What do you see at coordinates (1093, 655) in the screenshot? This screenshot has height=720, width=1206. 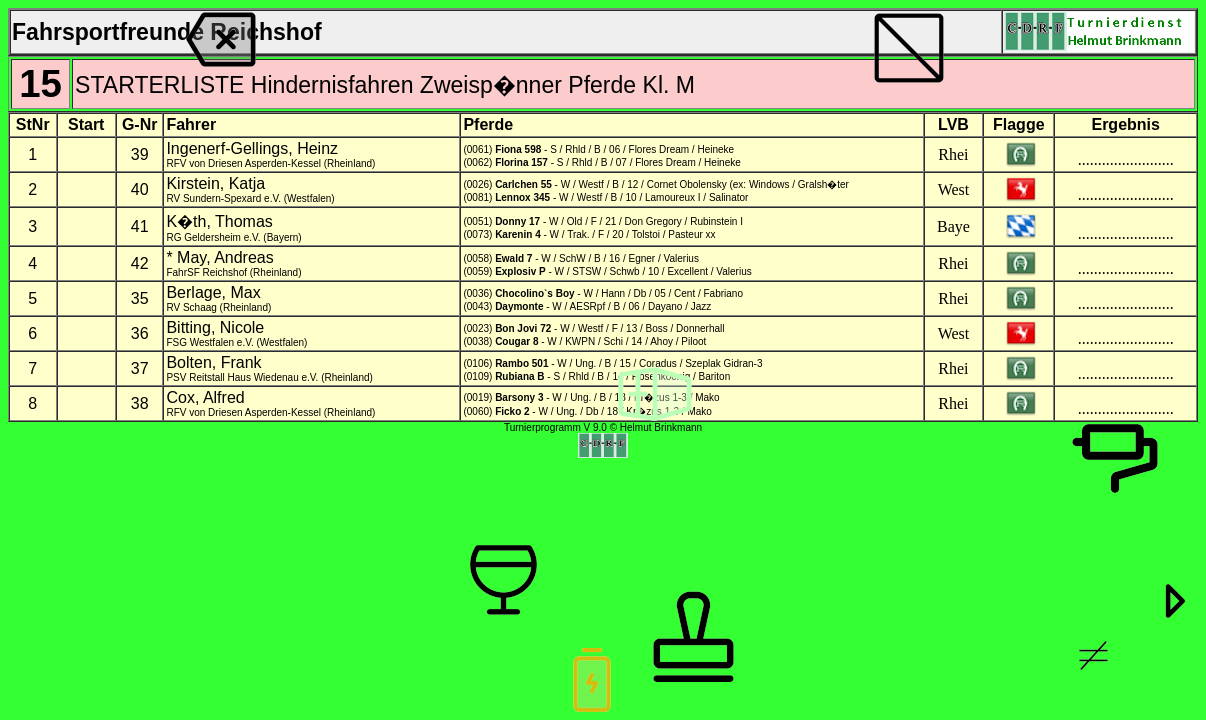 I see `indicates values are not equal or mismatched` at bounding box center [1093, 655].